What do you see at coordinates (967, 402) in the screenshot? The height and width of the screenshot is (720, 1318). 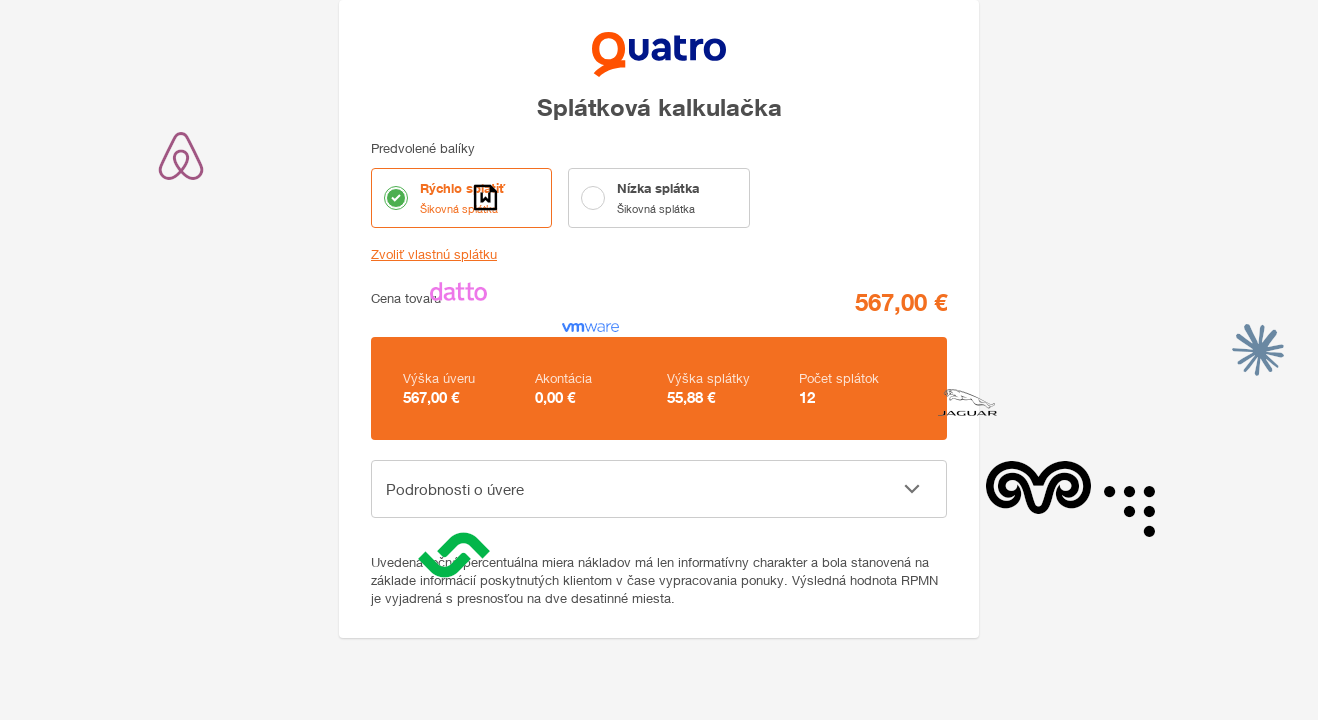 I see `jaguar brand logo` at bounding box center [967, 402].